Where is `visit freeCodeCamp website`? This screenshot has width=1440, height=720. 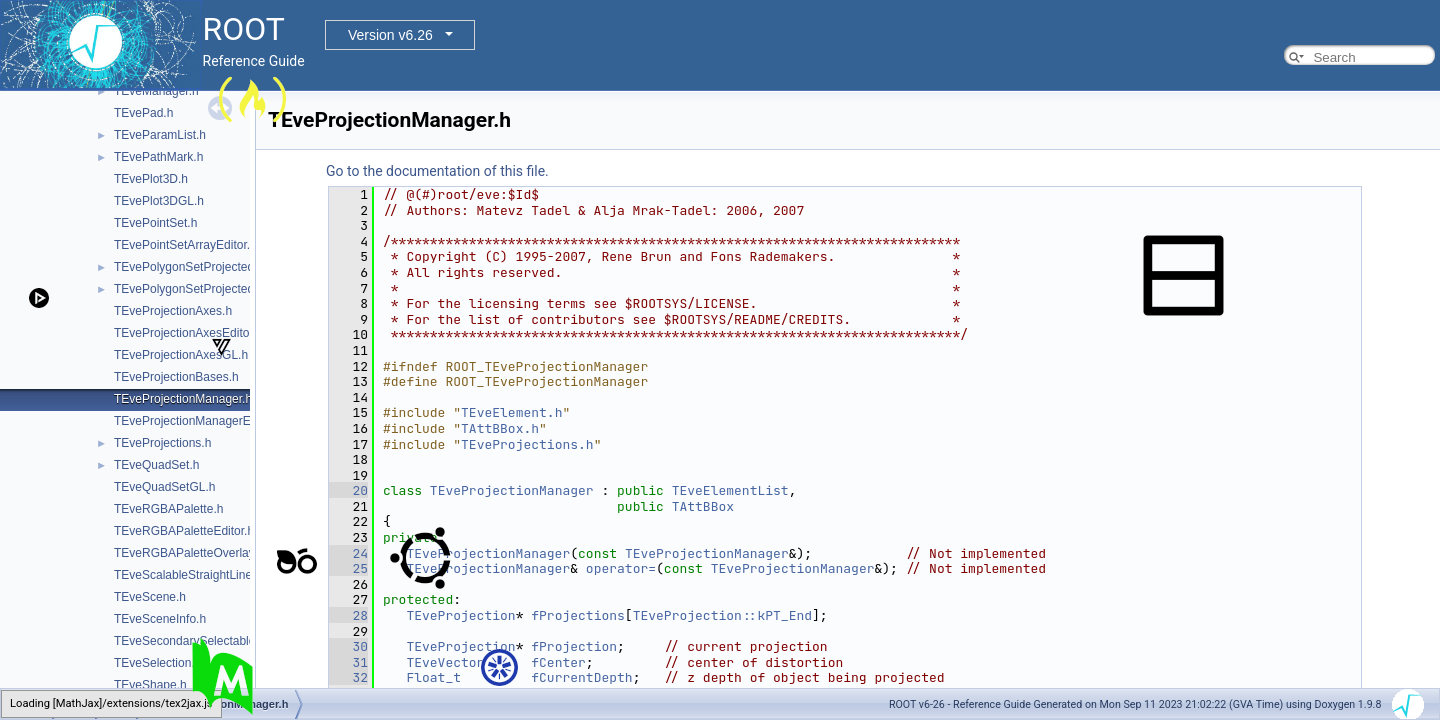
visit freeCodeCamp website is located at coordinates (252, 99).